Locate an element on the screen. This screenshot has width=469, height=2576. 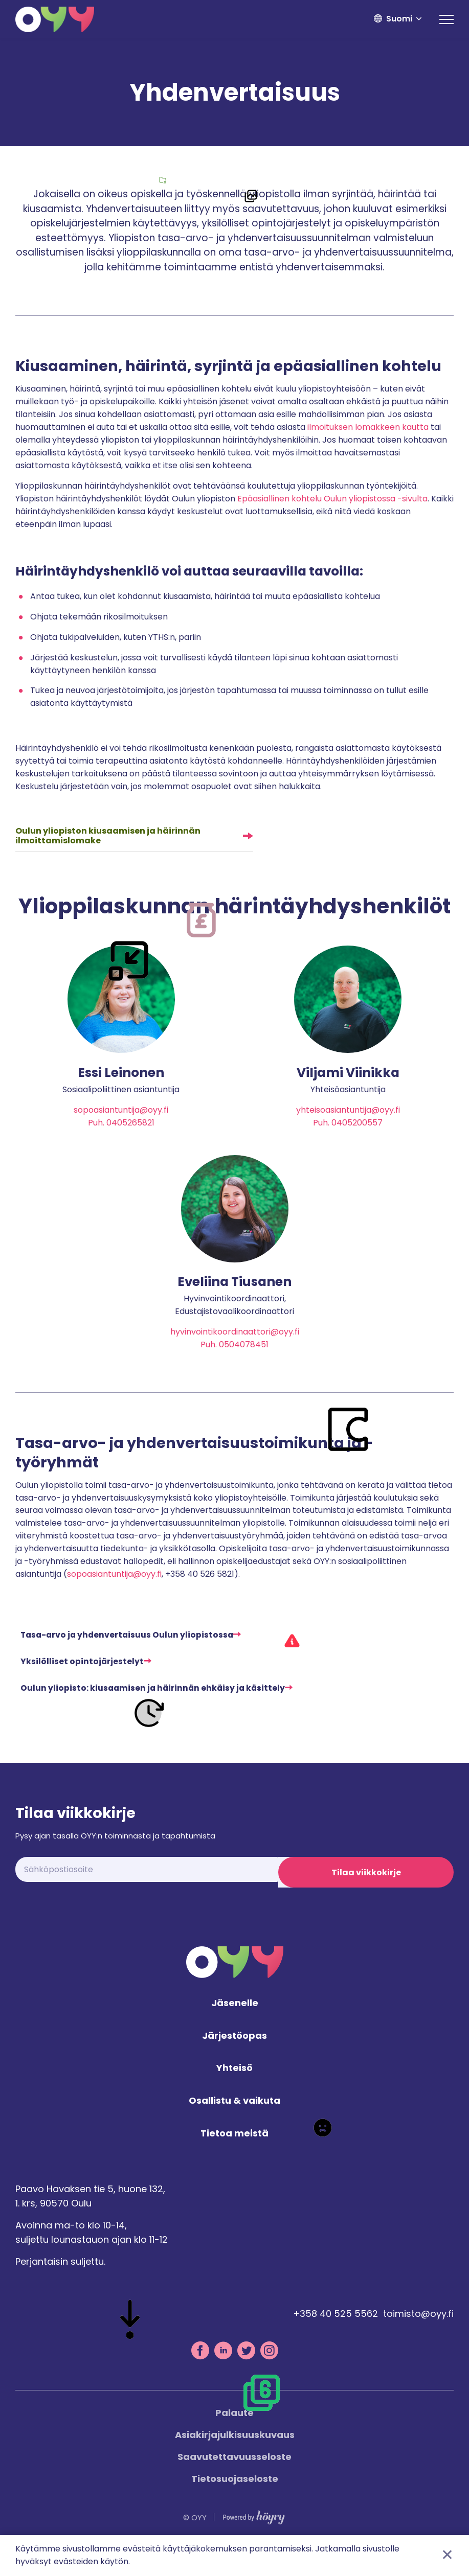
donate or tip in pounds is located at coordinates (201, 919).